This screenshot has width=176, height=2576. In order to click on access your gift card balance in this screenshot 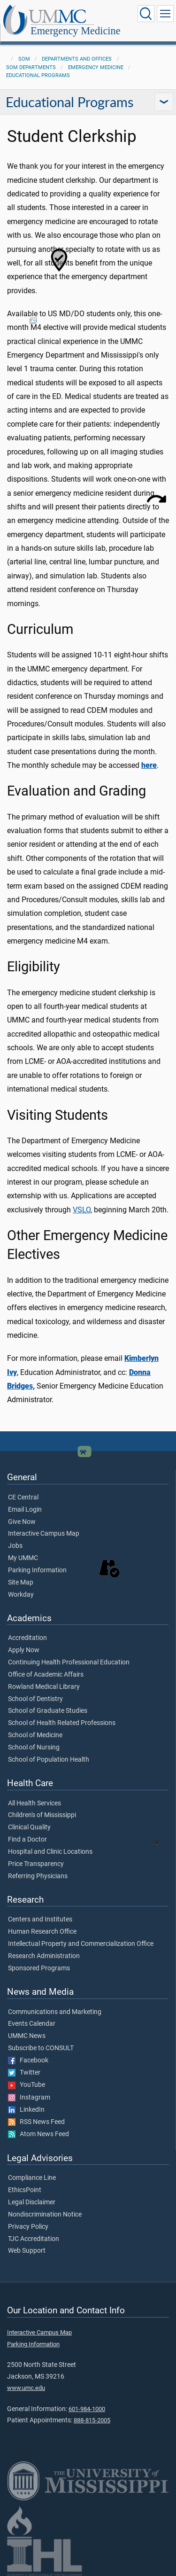, I will do `click(84, 1452)`.